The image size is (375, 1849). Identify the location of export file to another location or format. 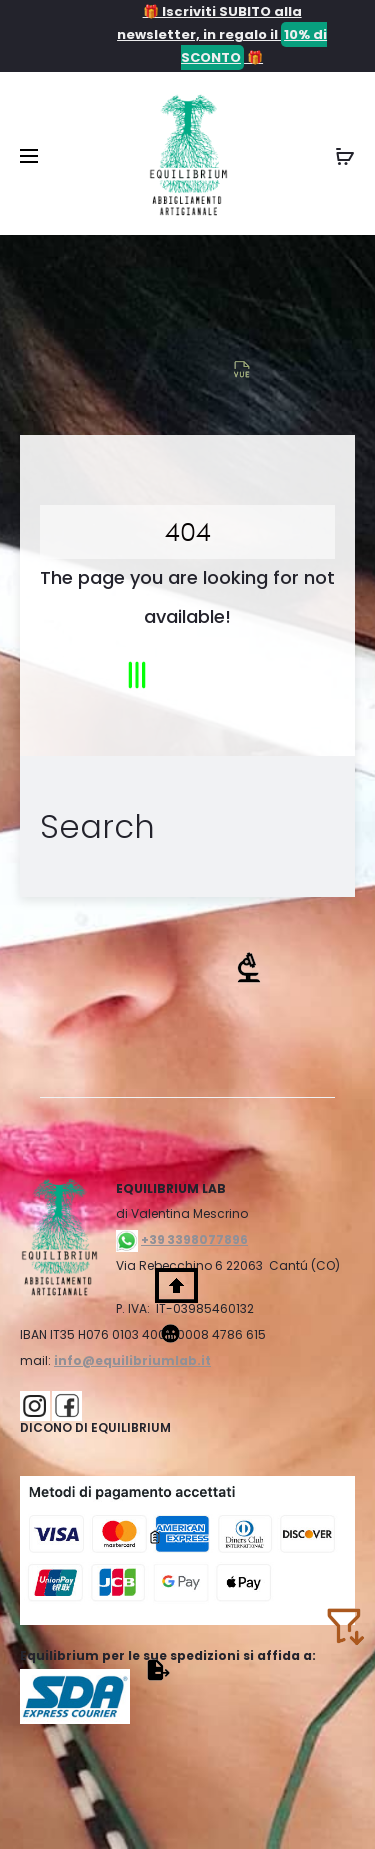
(158, 1670).